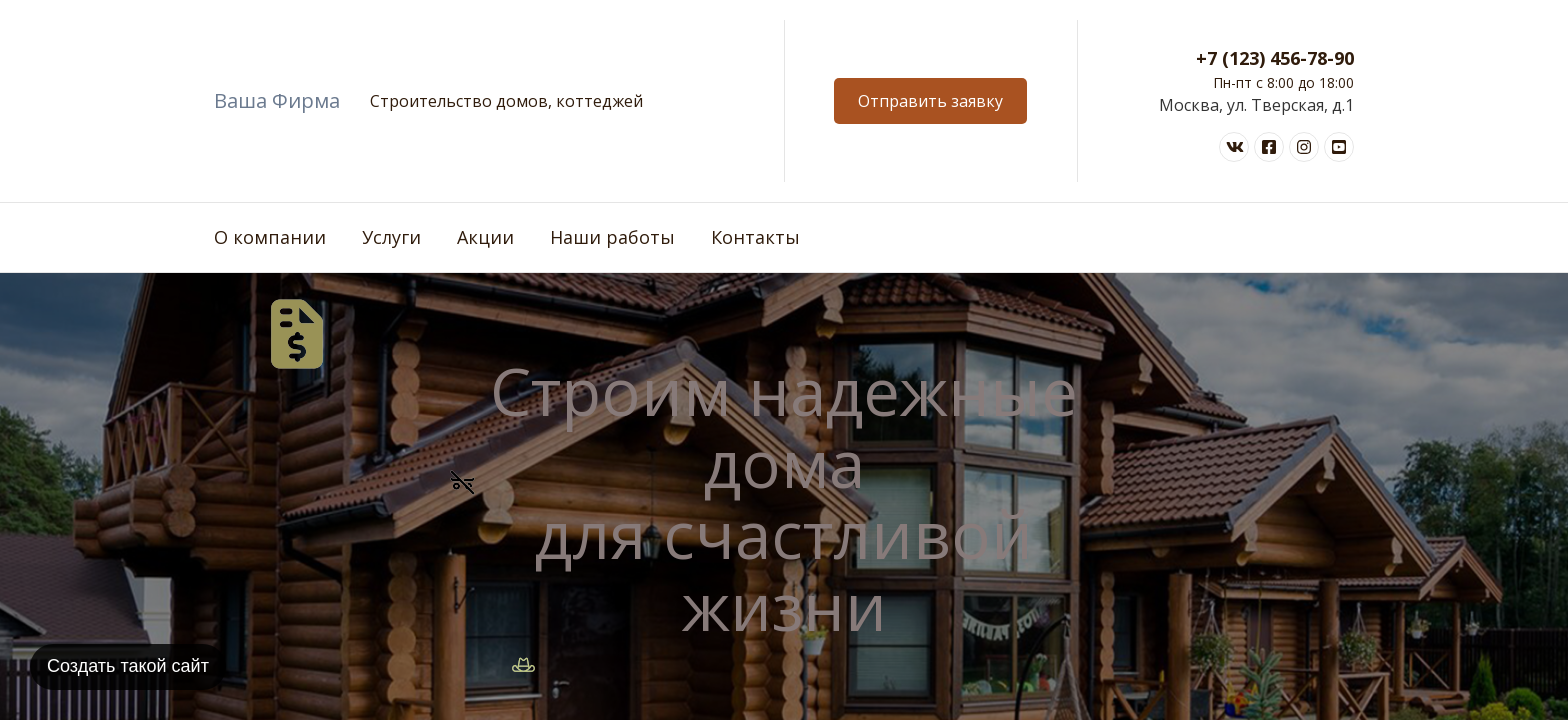  What do you see at coordinates (523, 665) in the screenshot?
I see `select western or country theme` at bounding box center [523, 665].